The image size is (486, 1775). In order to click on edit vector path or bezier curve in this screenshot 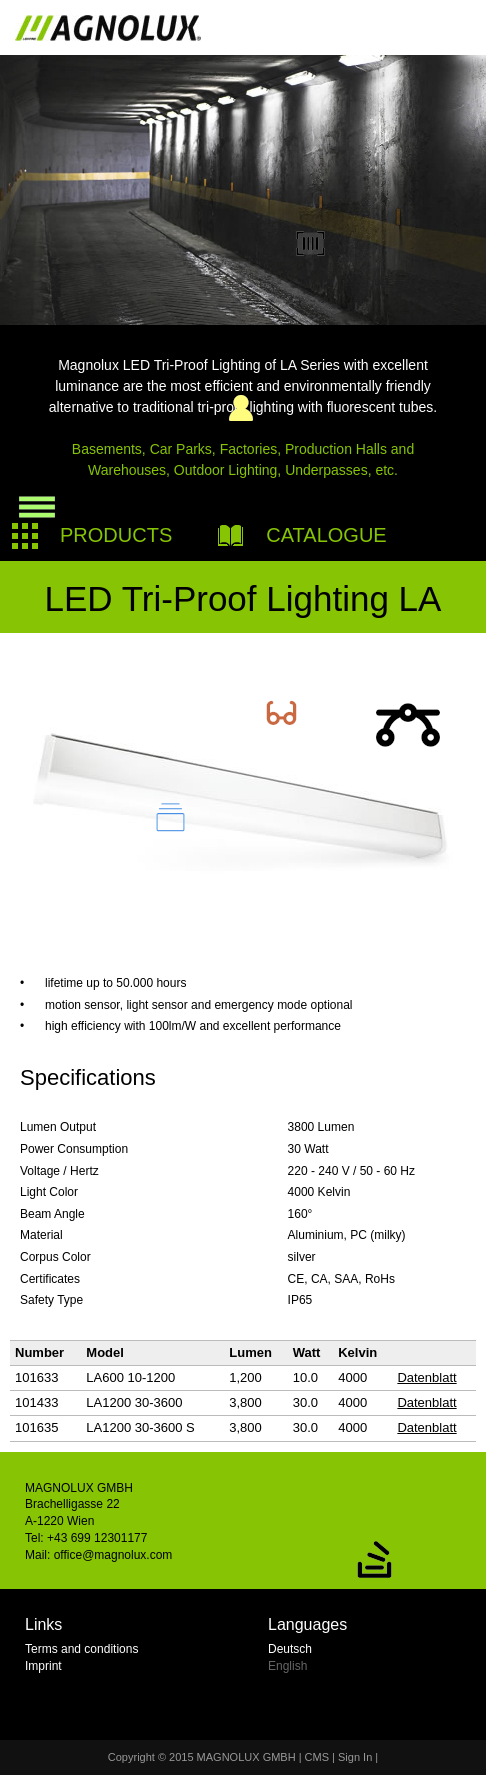, I will do `click(408, 725)`.